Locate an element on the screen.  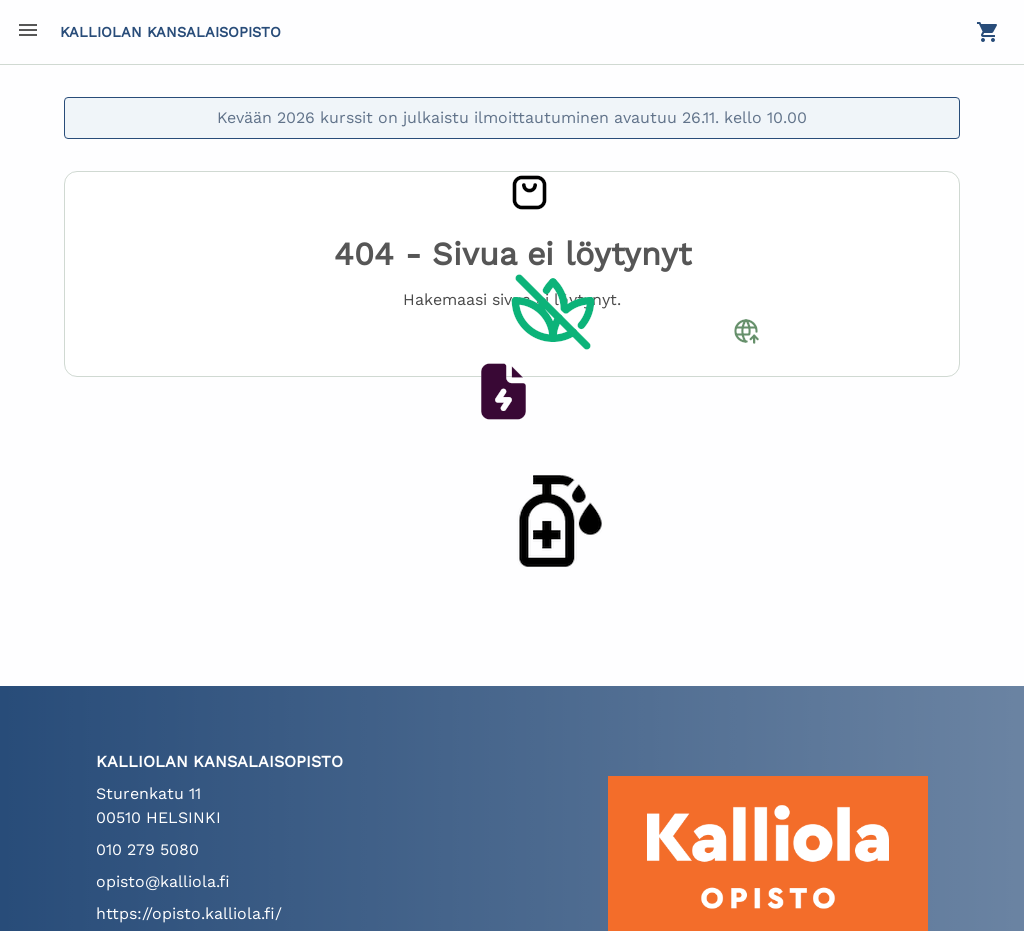
disable plant or garden mode is located at coordinates (553, 312).